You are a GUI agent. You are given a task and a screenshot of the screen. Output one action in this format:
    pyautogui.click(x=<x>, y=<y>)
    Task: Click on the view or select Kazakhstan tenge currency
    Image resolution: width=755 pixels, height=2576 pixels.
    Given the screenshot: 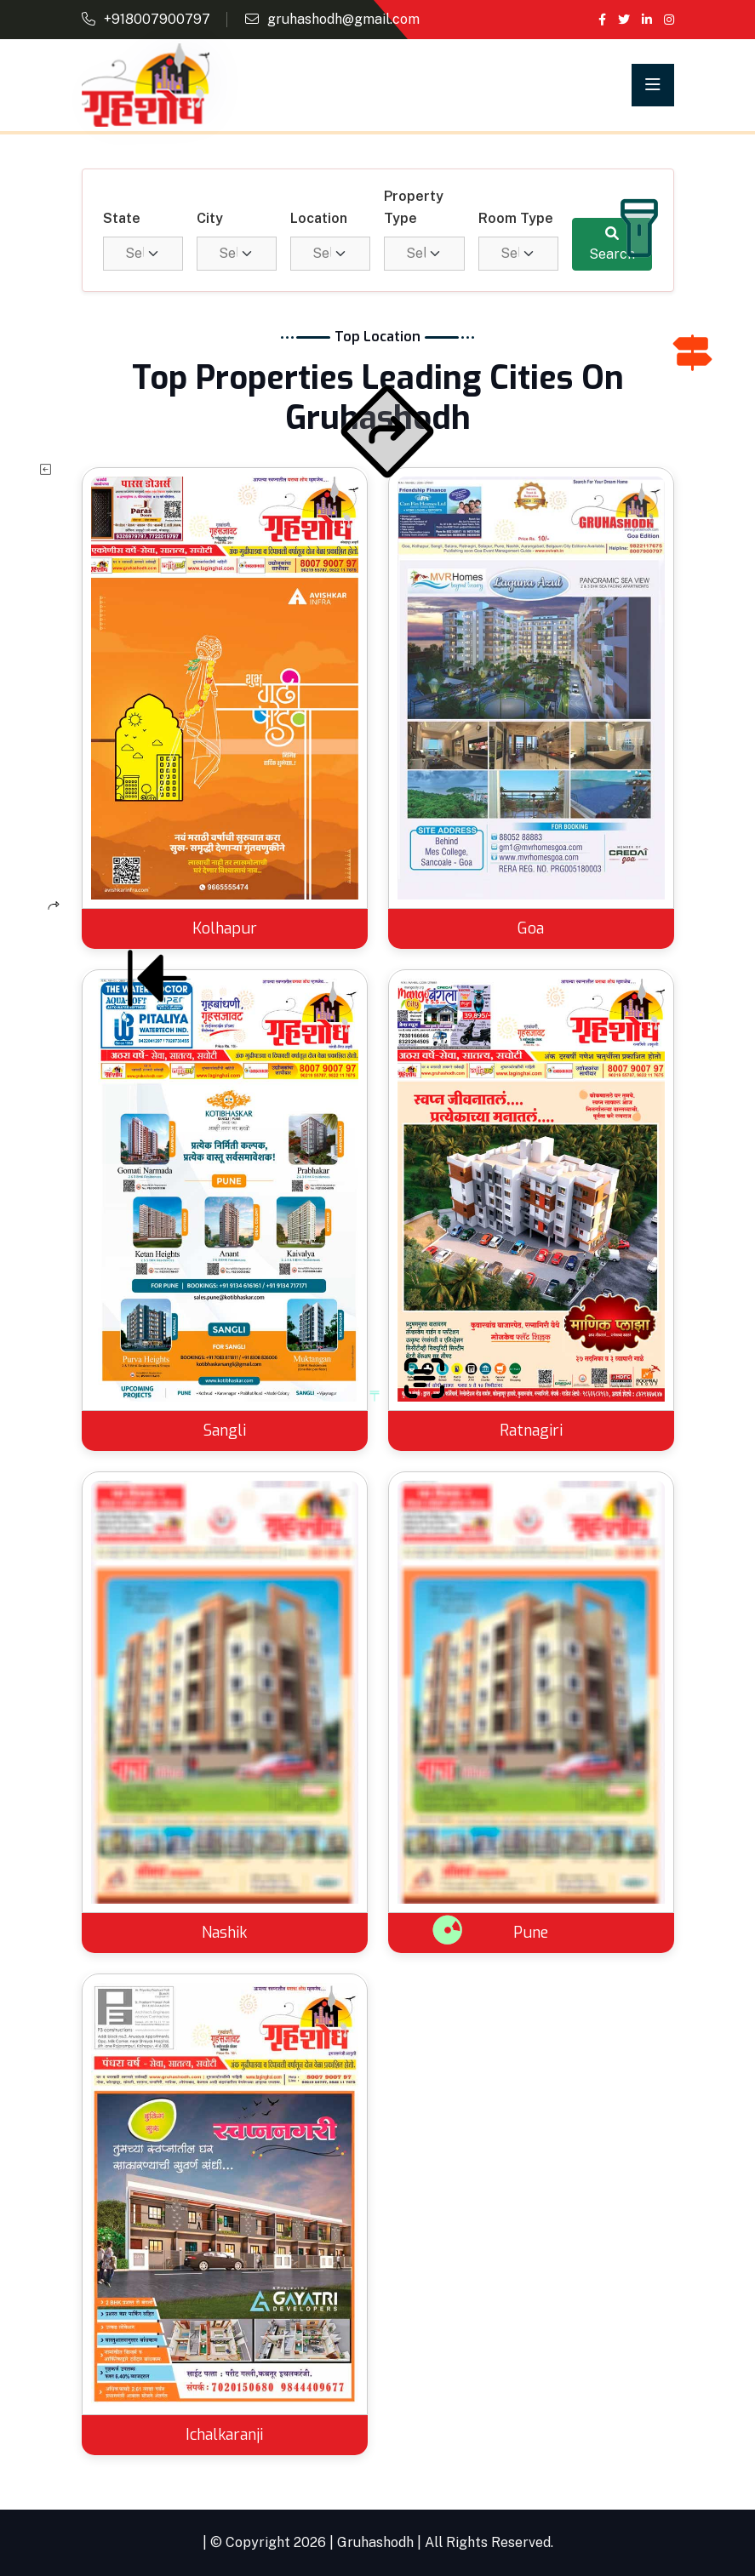 What is the action you would take?
    pyautogui.click(x=375, y=1396)
    